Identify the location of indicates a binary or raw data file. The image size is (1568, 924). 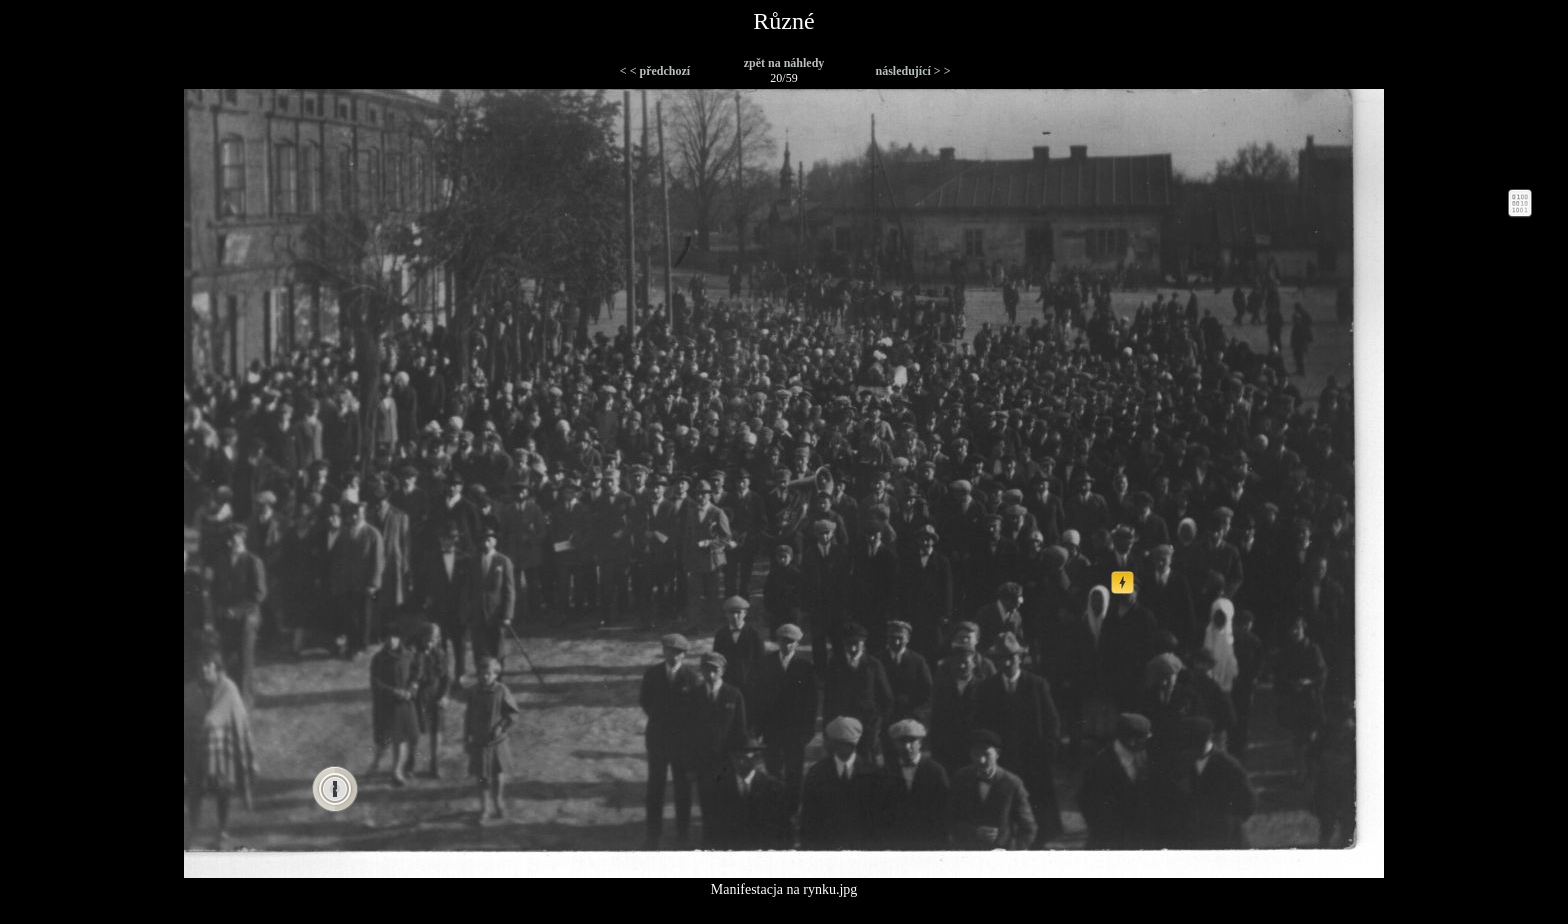
(1520, 203).